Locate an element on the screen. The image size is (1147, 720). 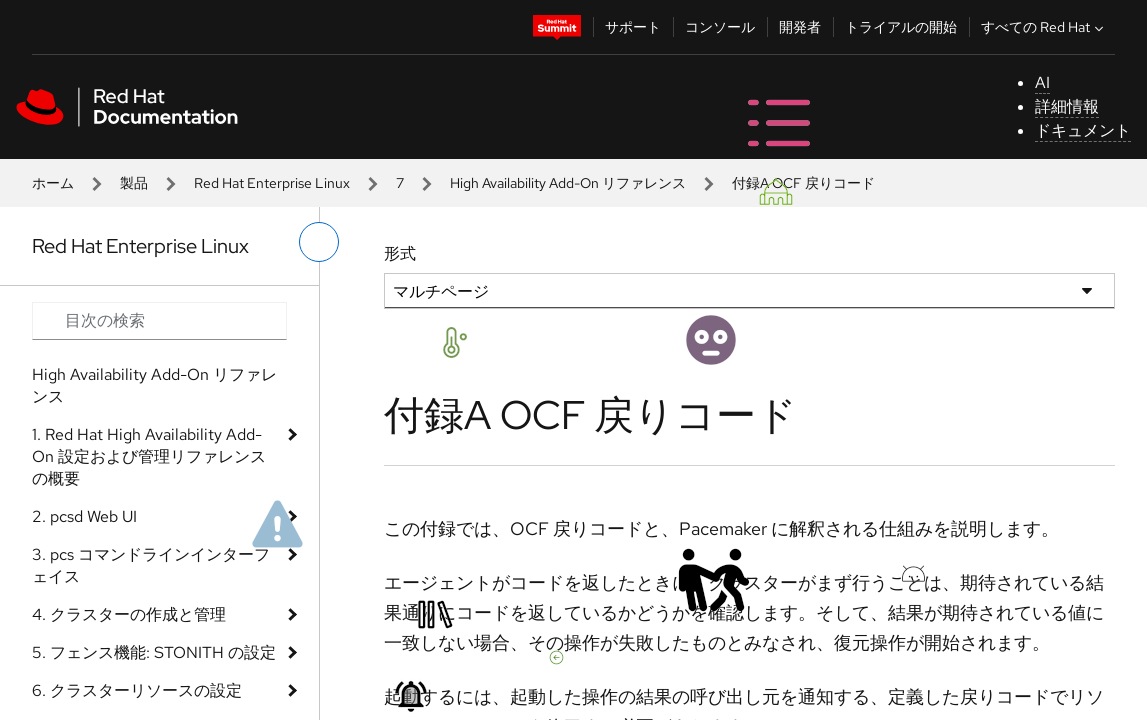
indicates a warning or caution state is located at coordinates (277, 525).